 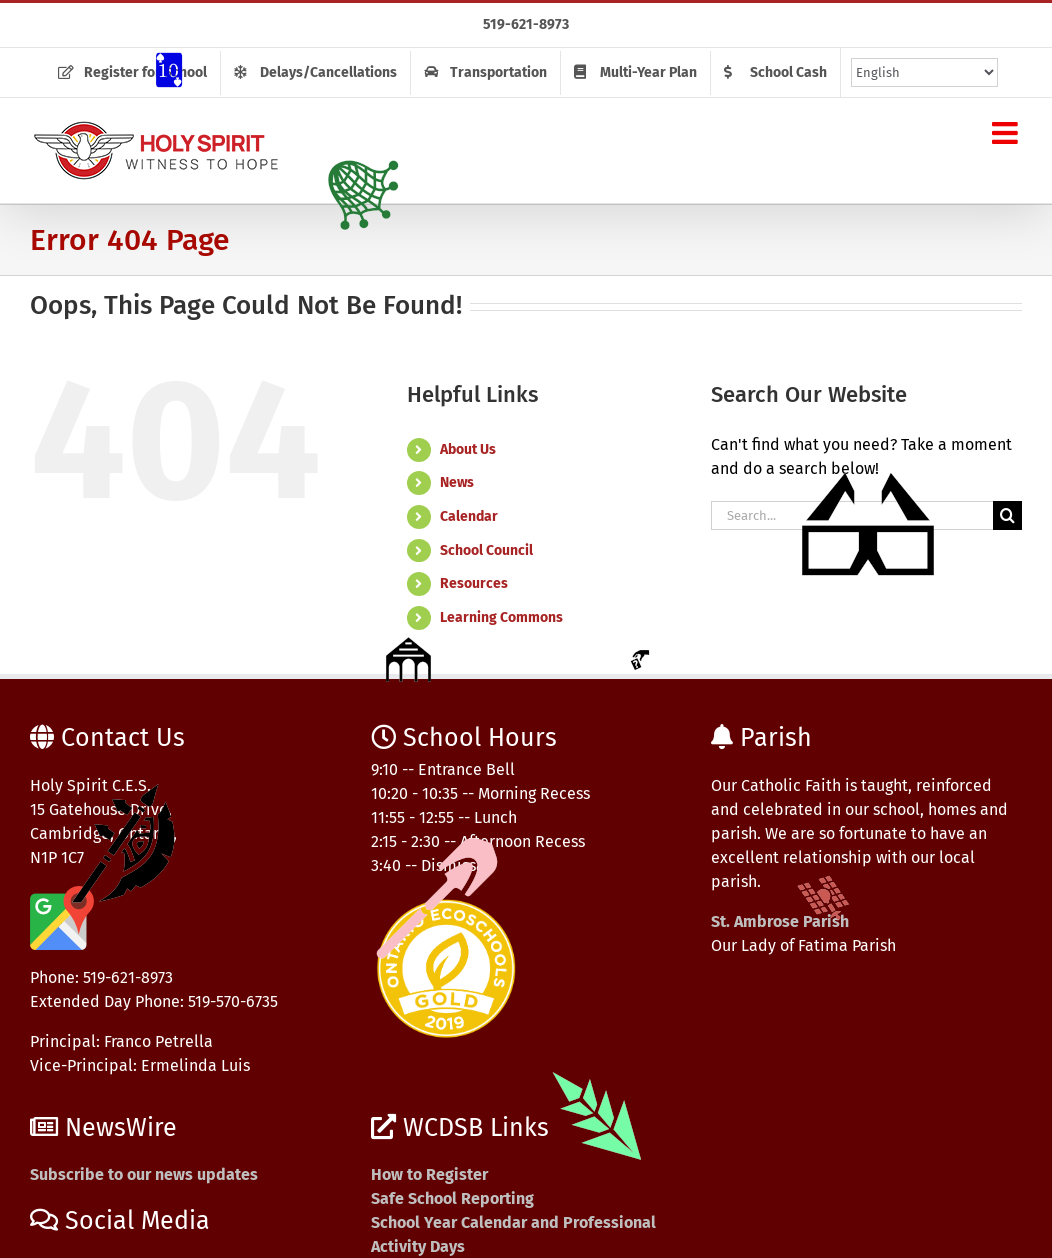 What do you see at coordinates (408, 659) in the screenshot?
I see `access the marketplace or bazaar` at bounding box center [408, 659].